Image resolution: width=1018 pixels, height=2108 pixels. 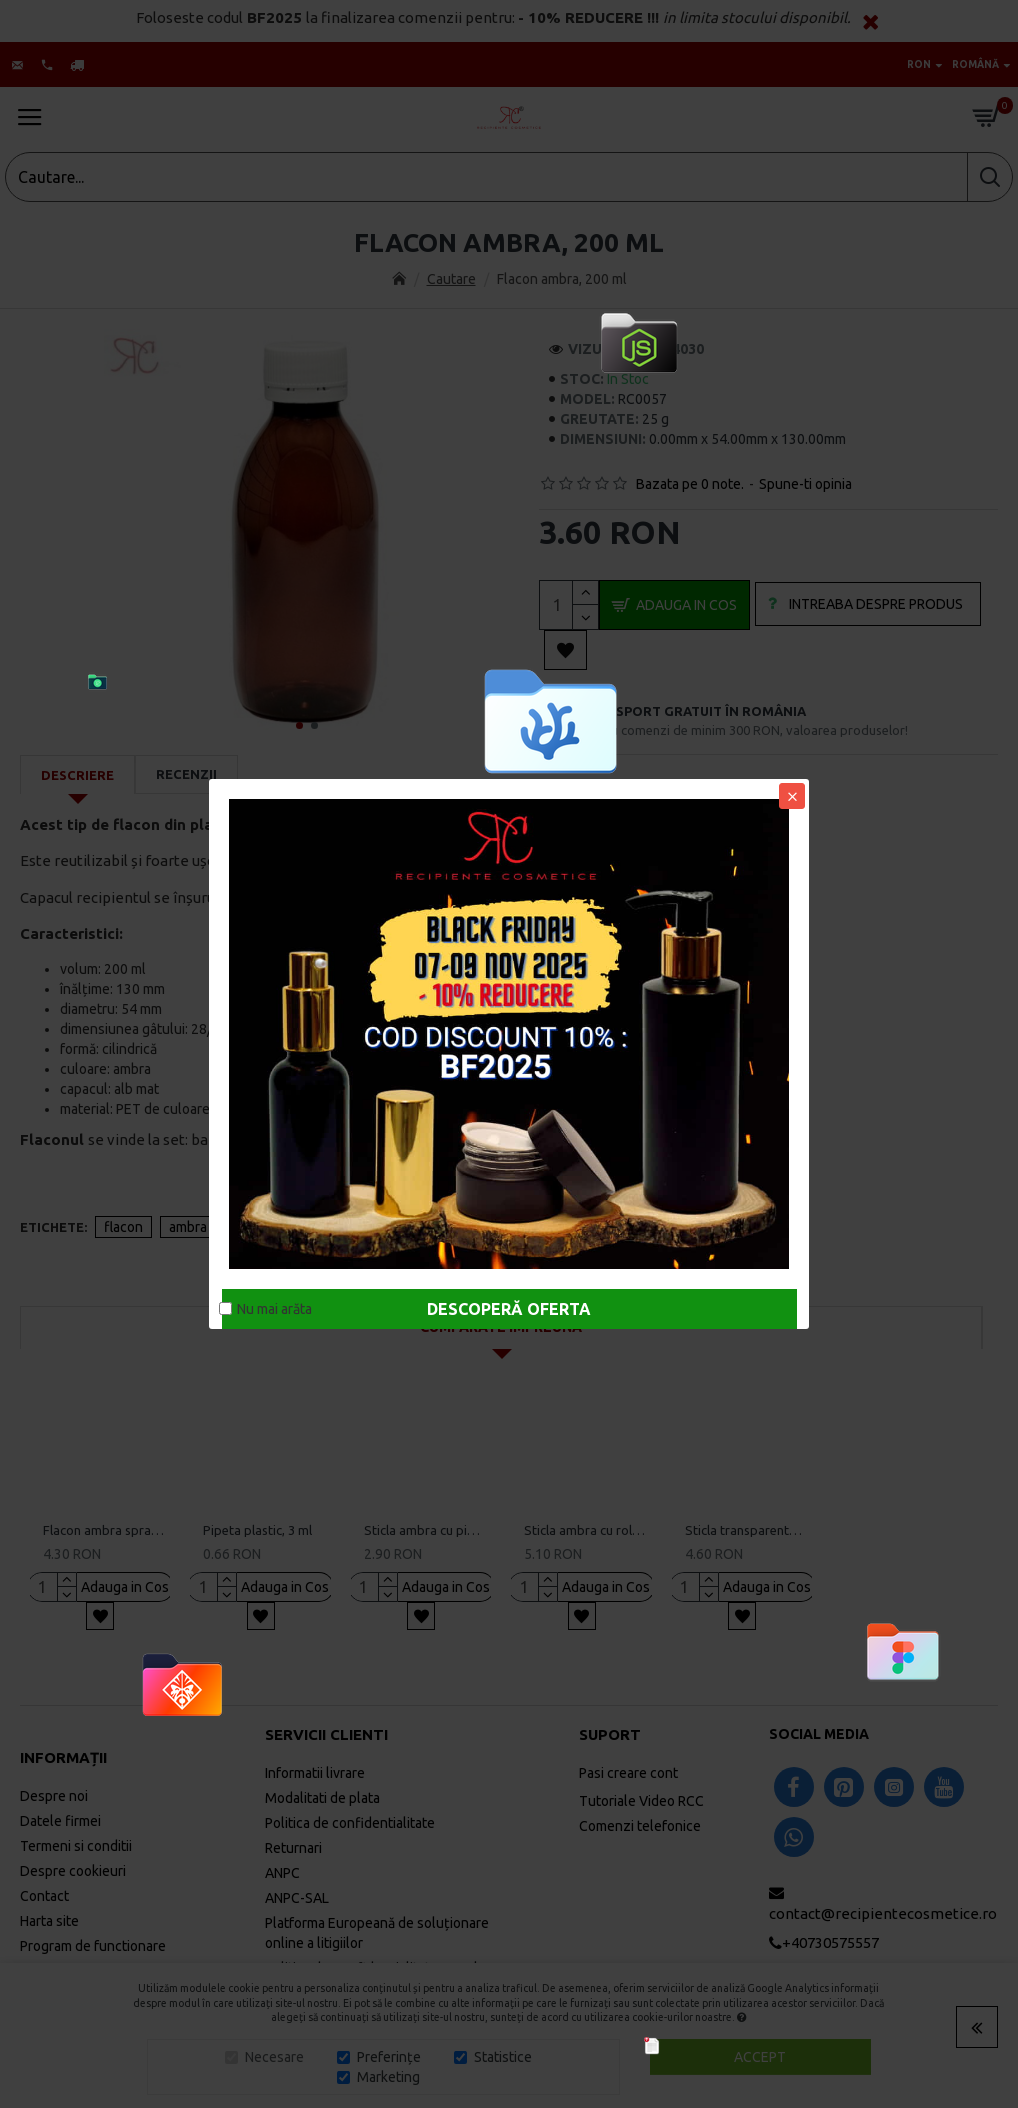 I want to click on open HP Omen gaming software folder, so click(x=182, y=1687).